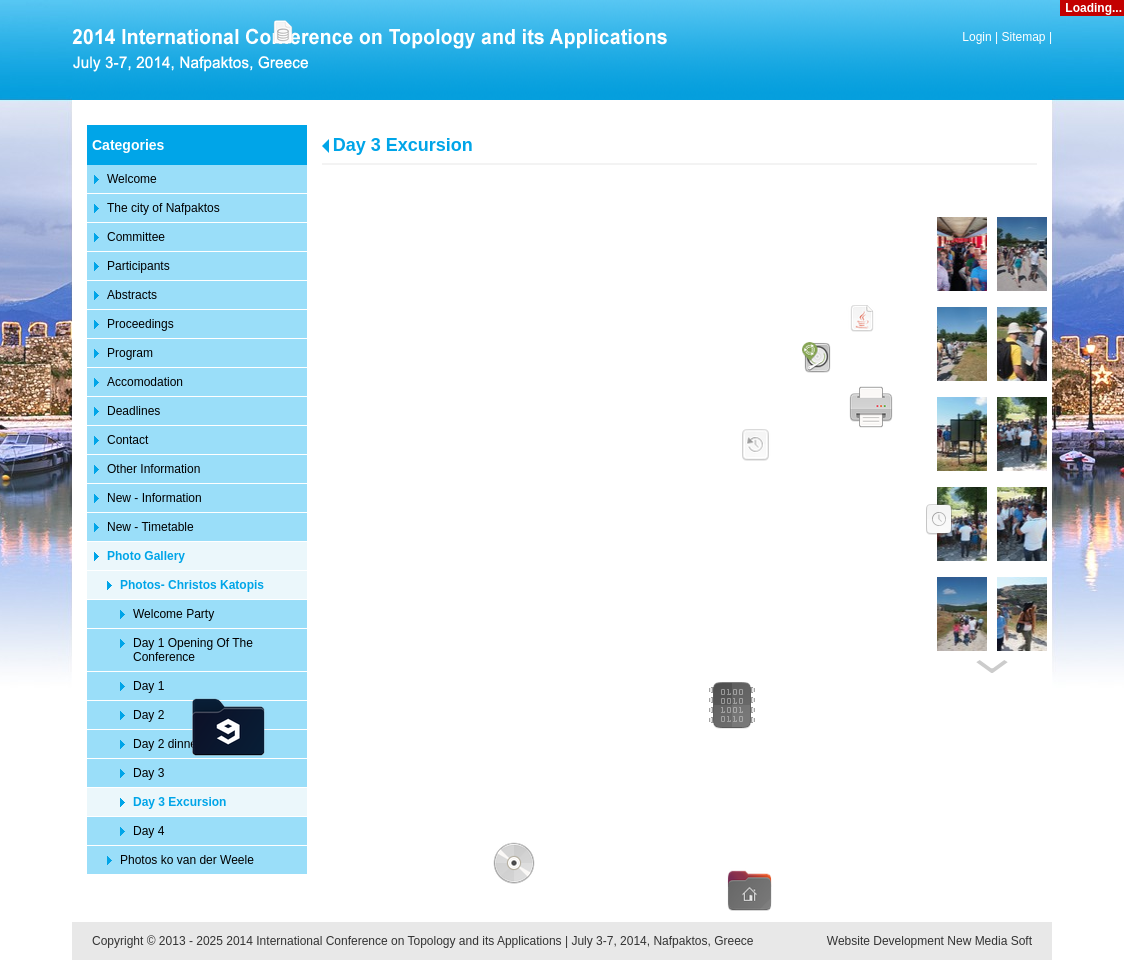  I want to click on open a database file, so click(283, 32).